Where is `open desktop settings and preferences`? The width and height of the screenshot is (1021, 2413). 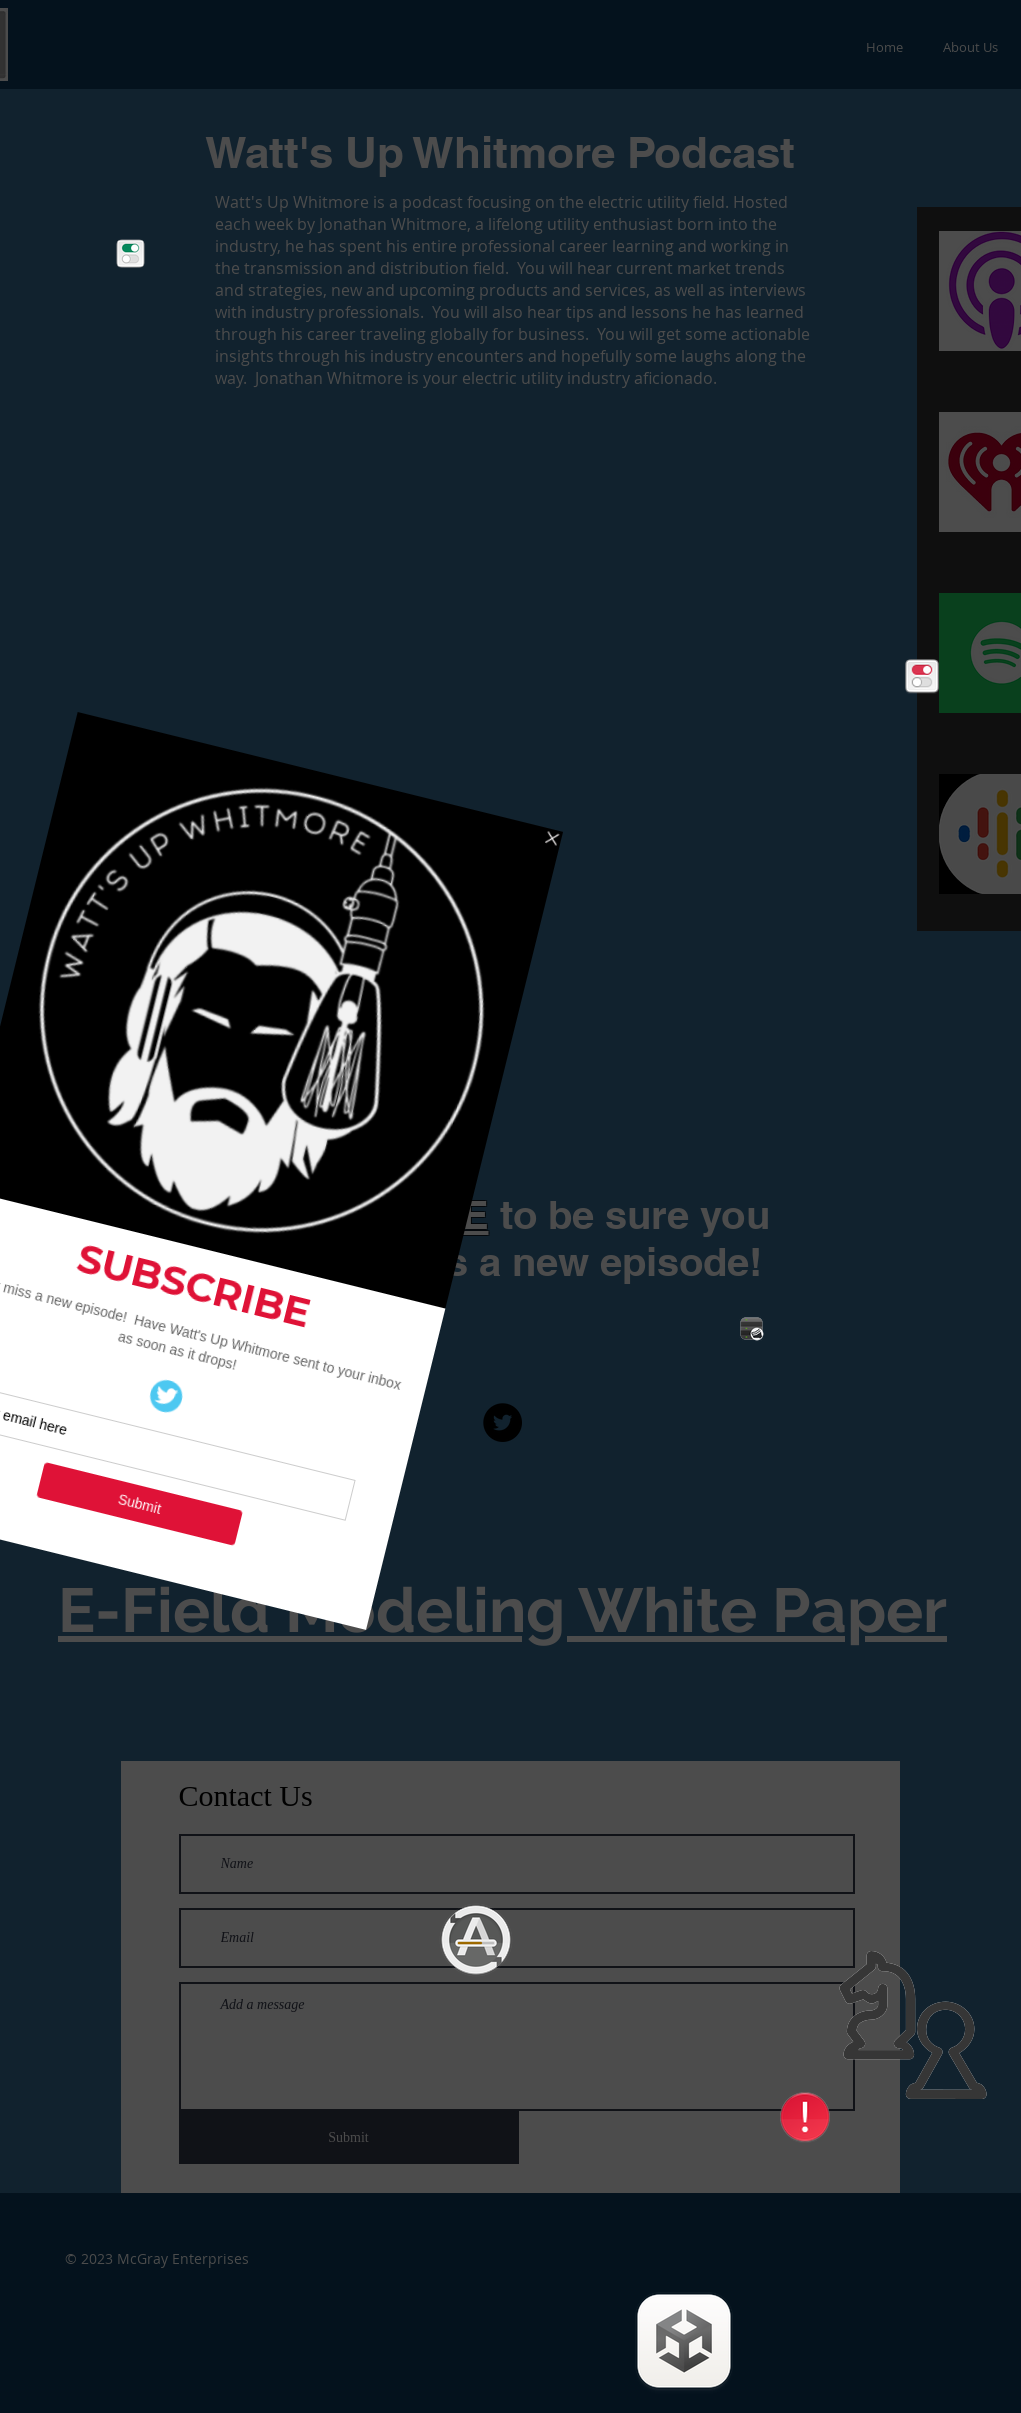 open desktop settings and preferences is located at coordinates (130, 253).